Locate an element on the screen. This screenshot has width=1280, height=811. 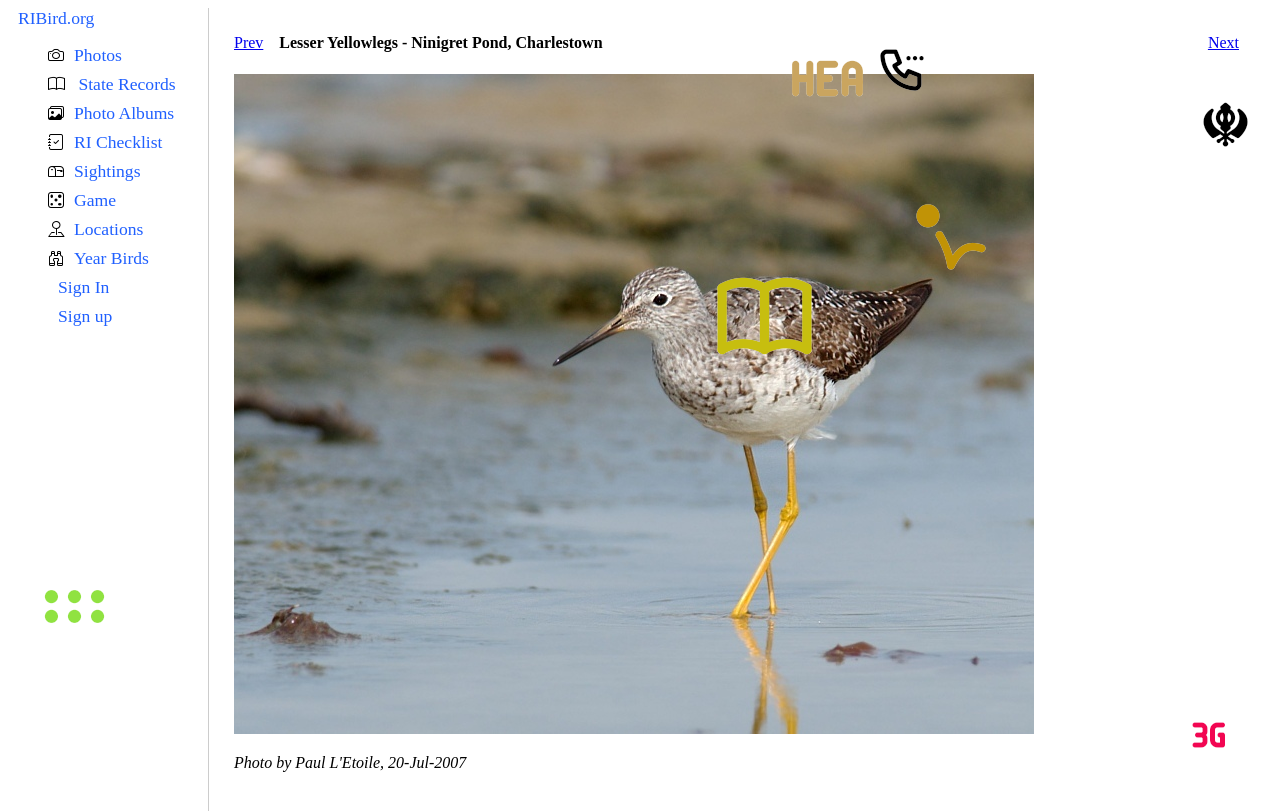
drag to reorder or rearrange items is located at coordinates (74, 606).